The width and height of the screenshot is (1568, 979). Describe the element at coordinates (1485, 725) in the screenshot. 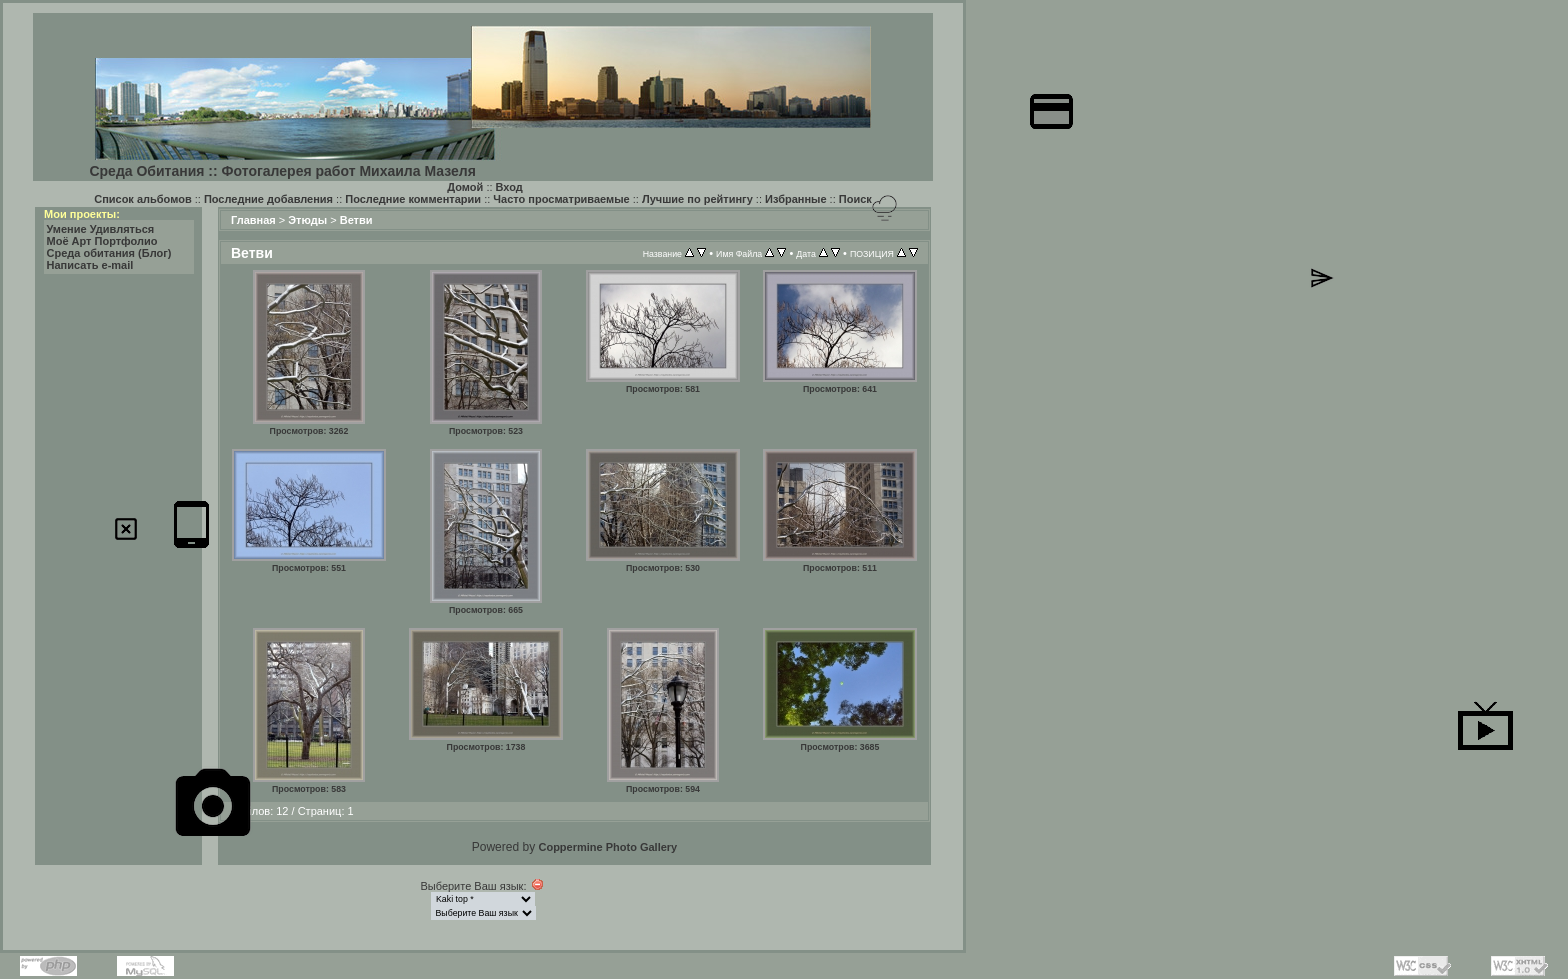

I see `watch live television or streaming content` at that location.